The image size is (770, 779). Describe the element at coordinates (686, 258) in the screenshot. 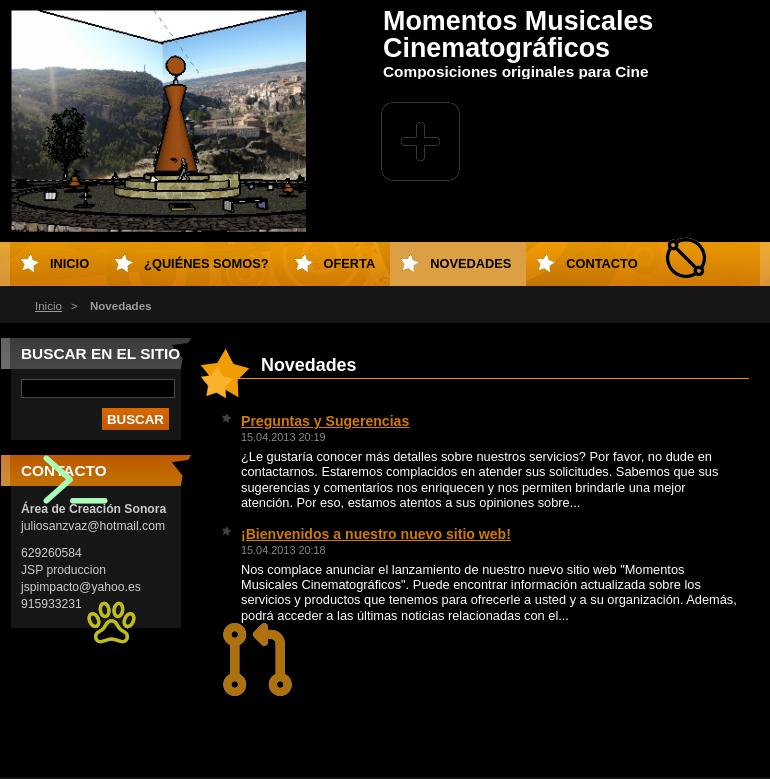

I see `measure or display diameter of a circular object` at that location.